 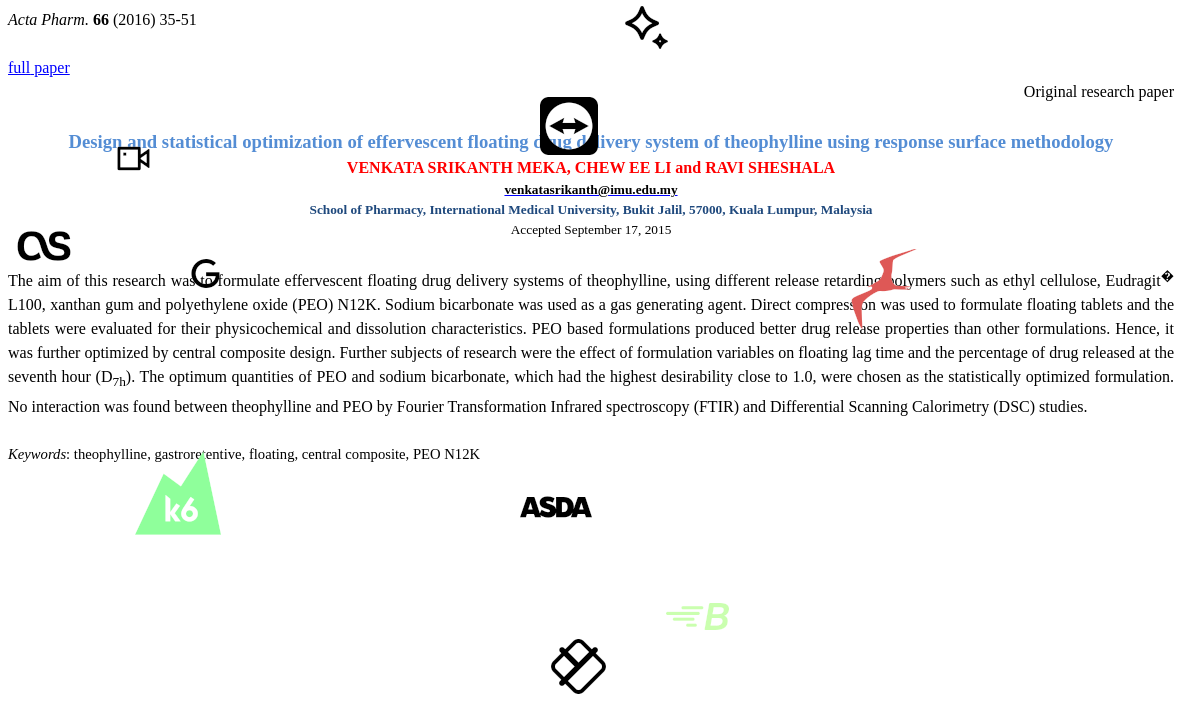 What do you see at coordinates (44, 246) in the screenshot?
I see `open Last.fm app` at bounding box center [44, 246].